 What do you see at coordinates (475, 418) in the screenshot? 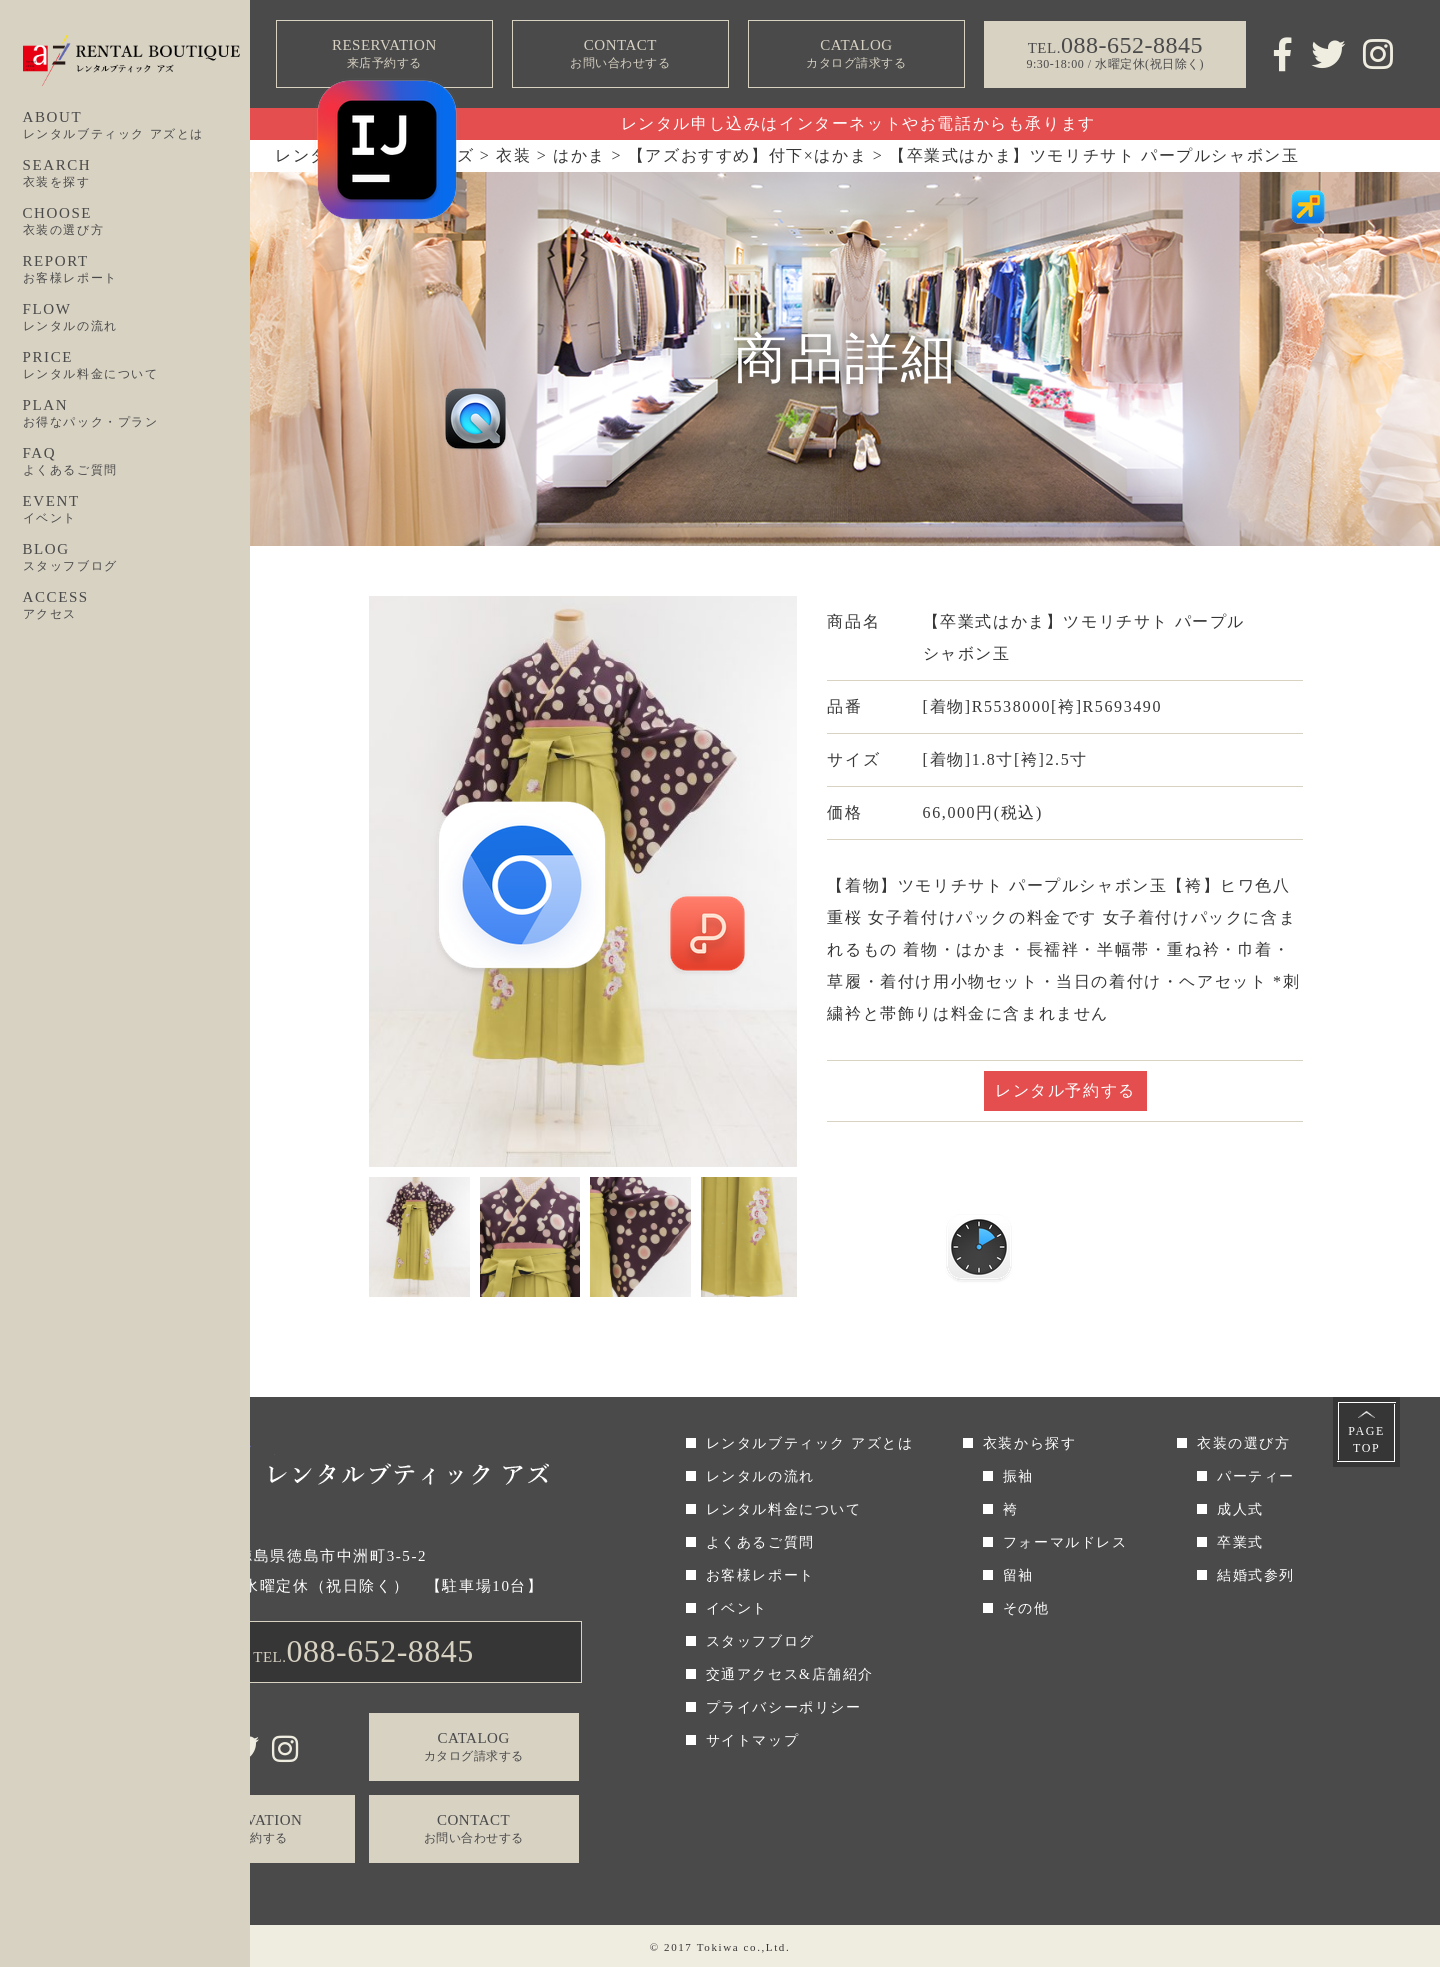
I see `open QuickTime Player to watch videos` at bounding box center [475, 418].